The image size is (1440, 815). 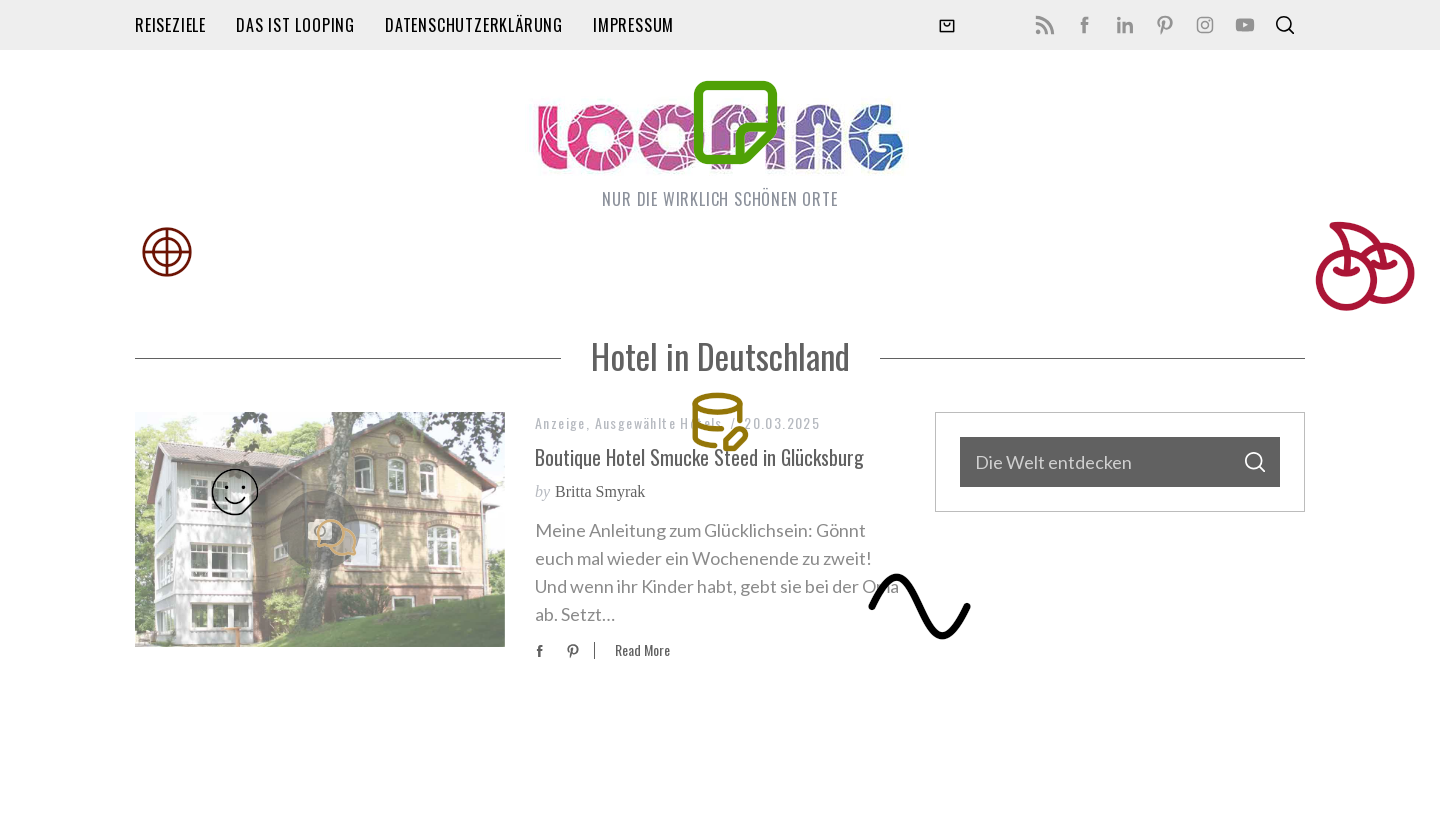 I want to click on view your shopping bag, so click(x=947, y=26).